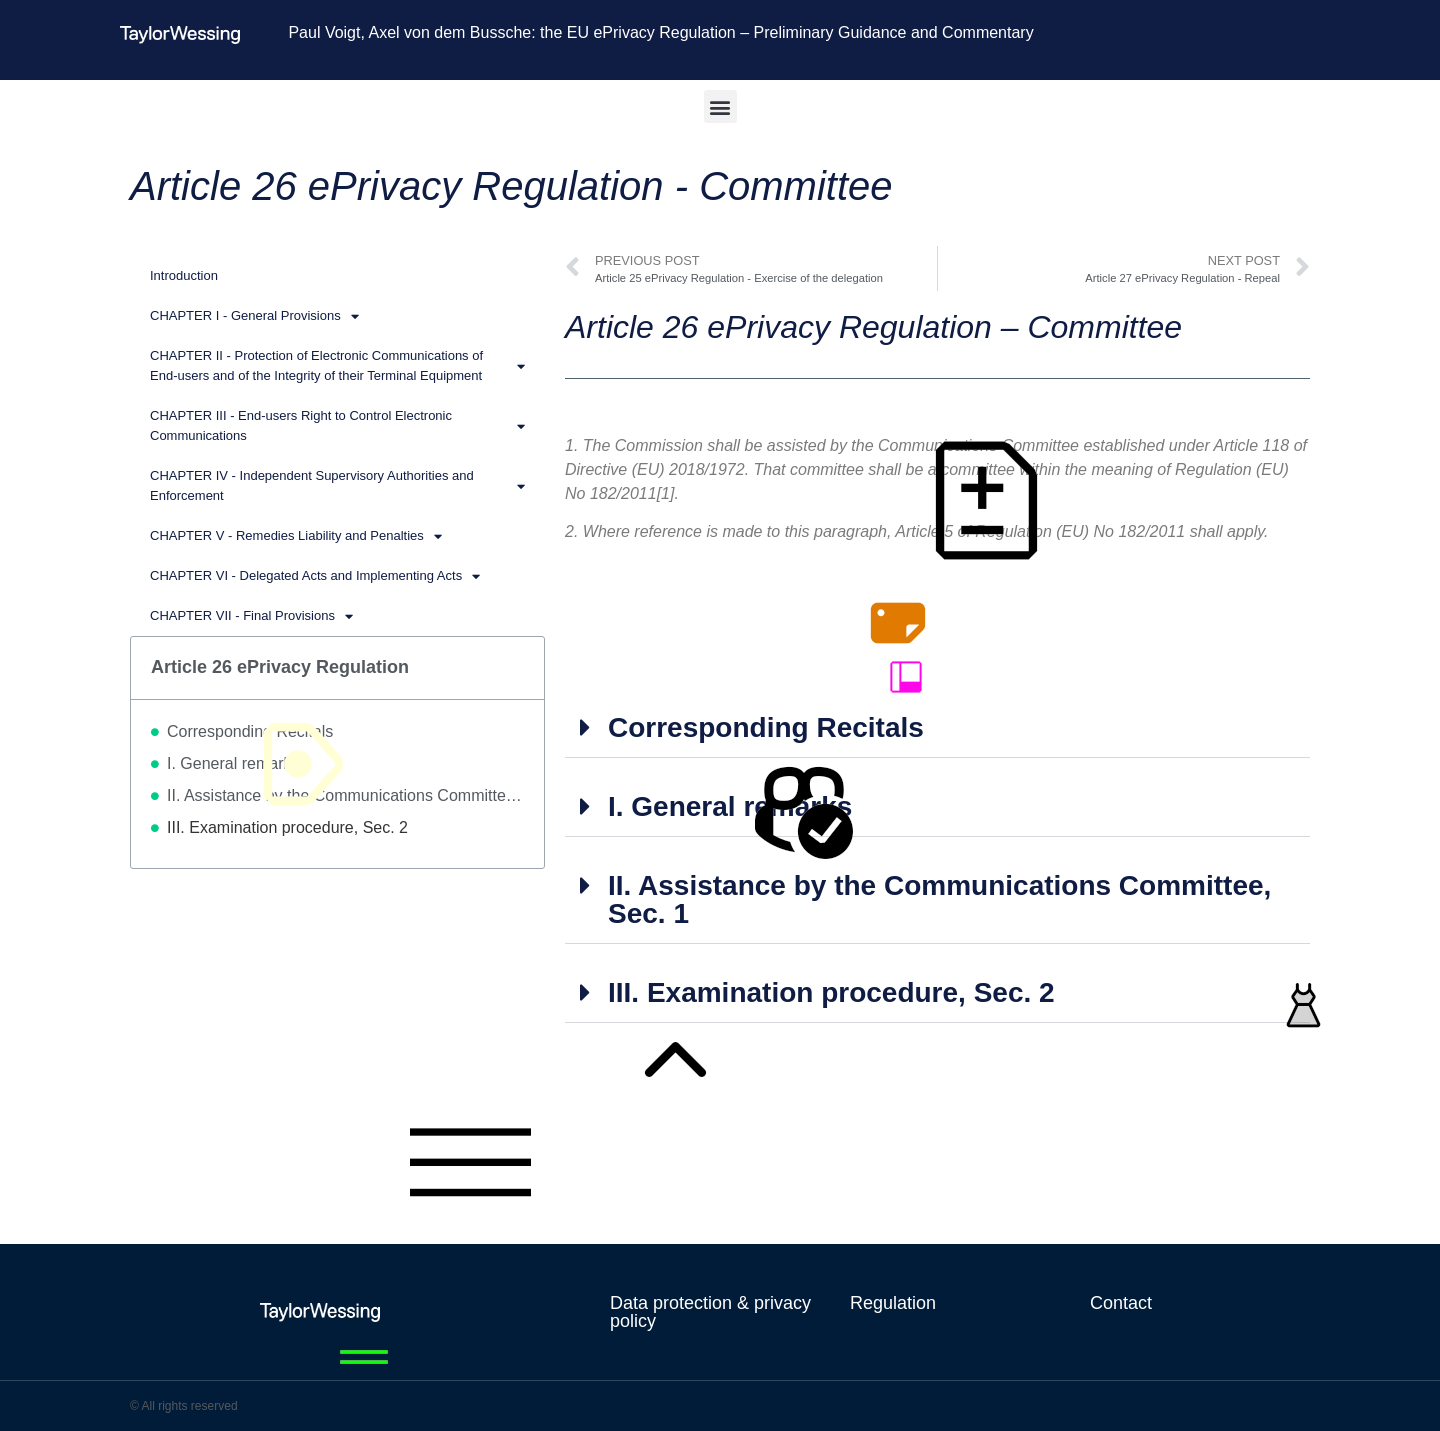 The image size is (1440, 1431). Describe the element at coordinates (906, 677) in the screenshot. I see `toggle right side panel visibility` at that location.